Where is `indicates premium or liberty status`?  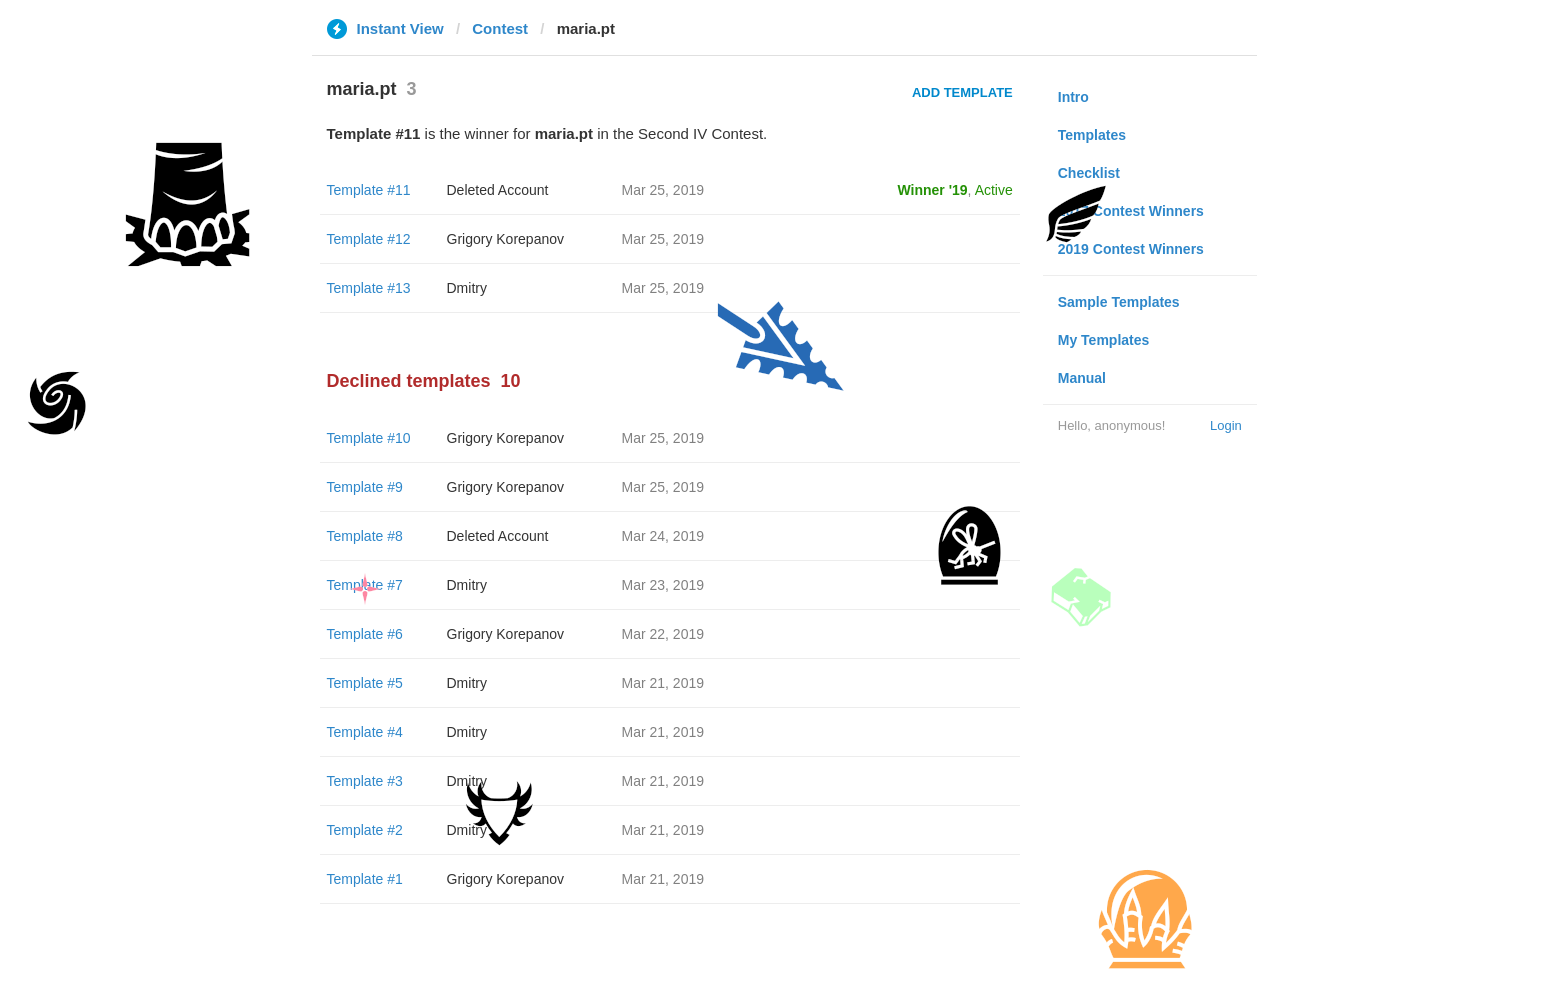 indicates premium or liberty status is located at coordinates (1076, 214).